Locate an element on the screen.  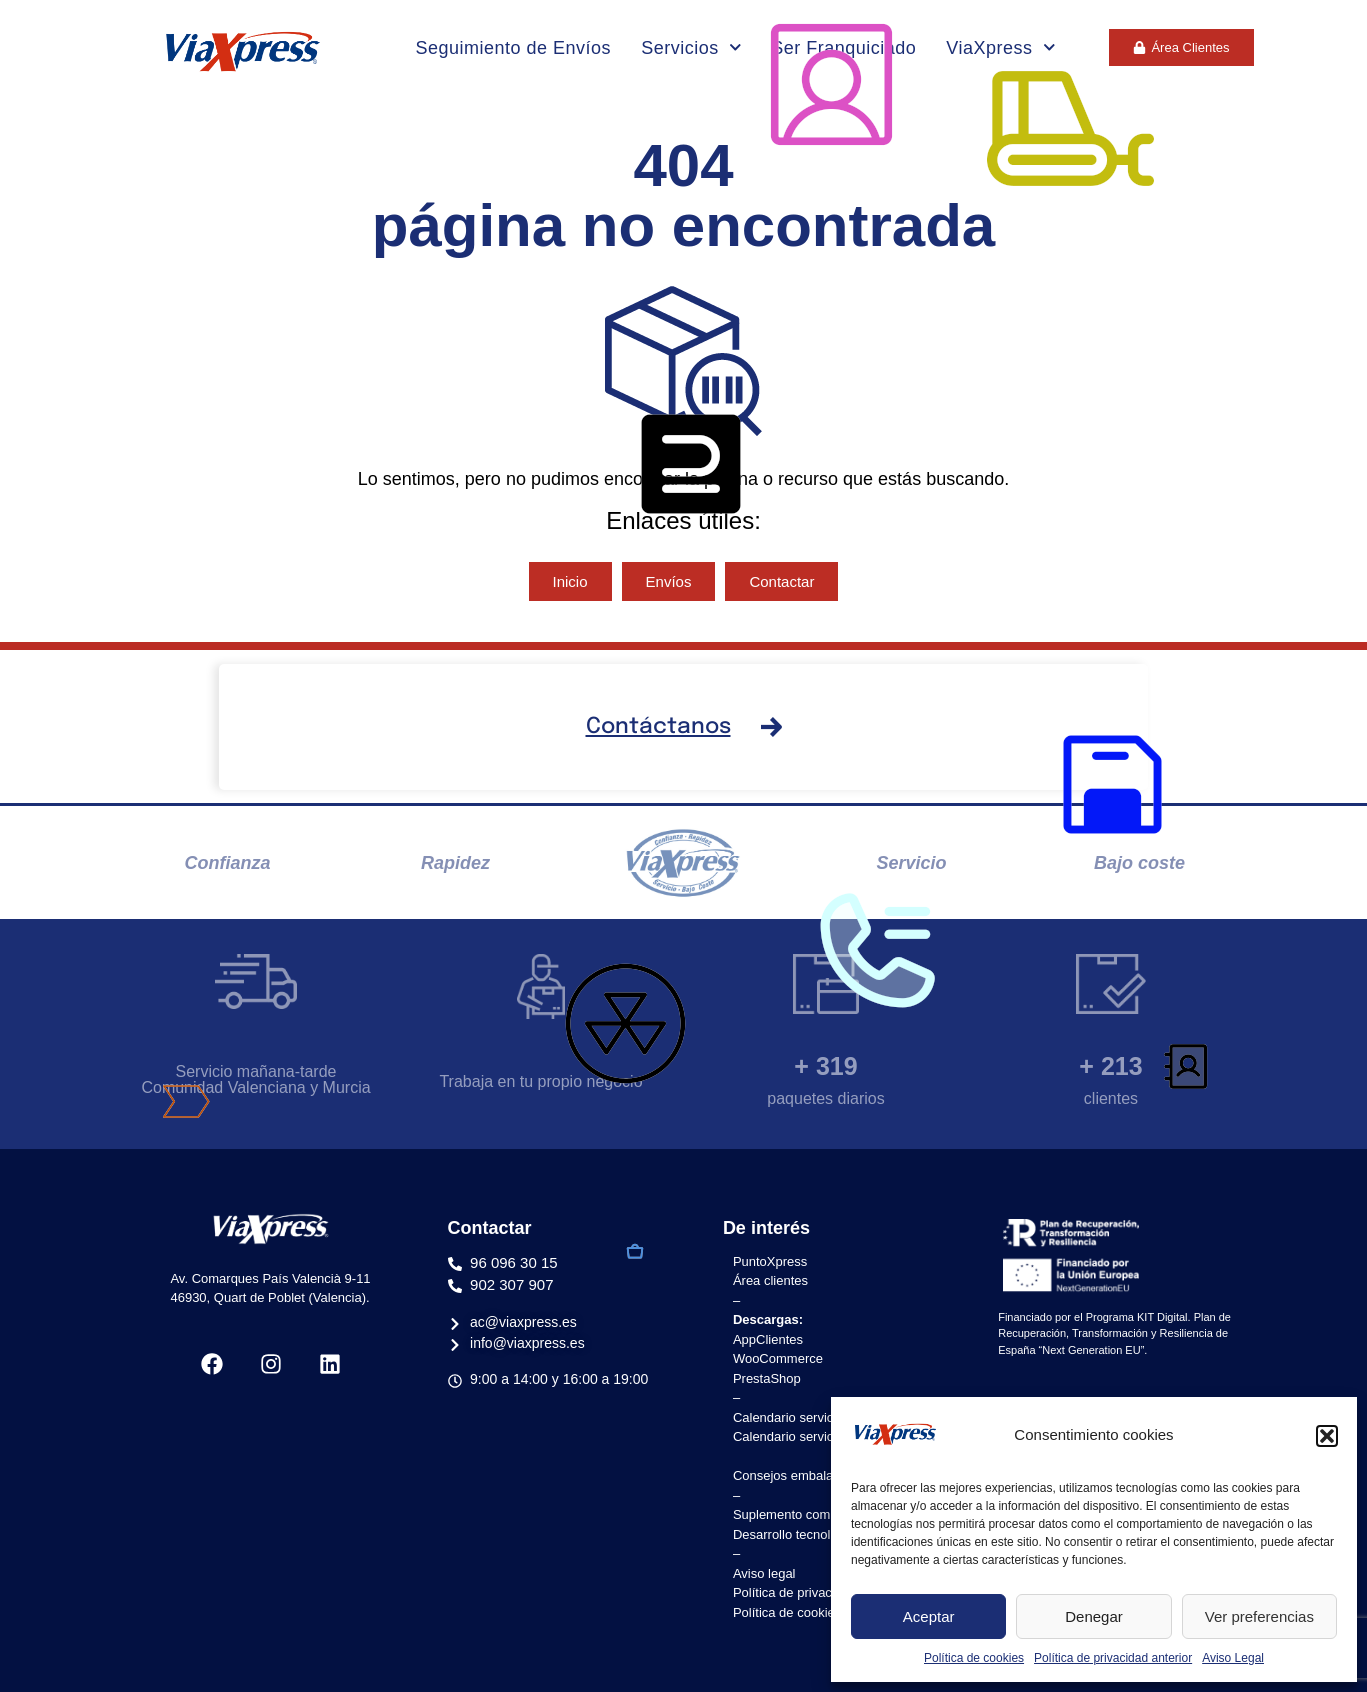
construction or building in progress is located at coordinates (1070, 128).